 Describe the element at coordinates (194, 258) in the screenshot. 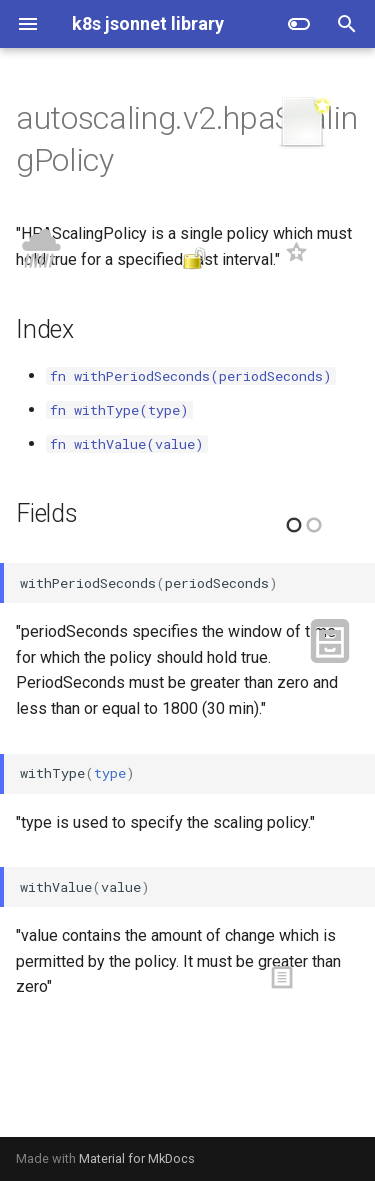

I see `indicates changes are allowed or permissions are unlocked` at that location.